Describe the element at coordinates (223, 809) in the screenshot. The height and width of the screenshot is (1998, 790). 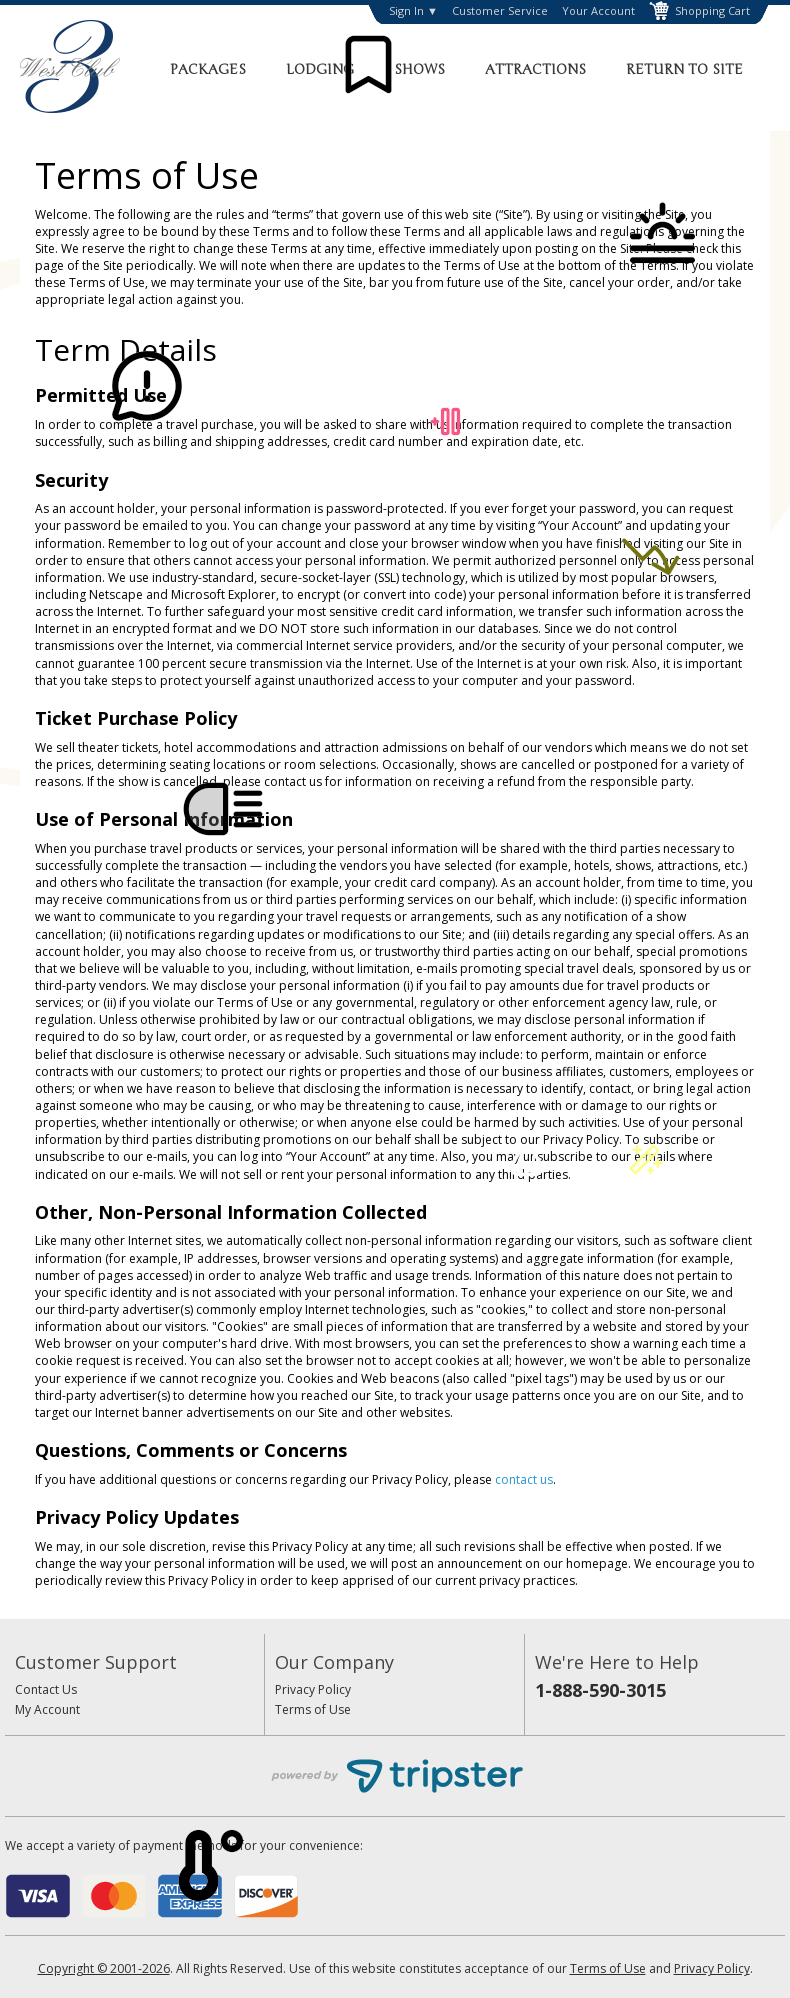
I see `toggle vehicle headlights on/off` at that location.